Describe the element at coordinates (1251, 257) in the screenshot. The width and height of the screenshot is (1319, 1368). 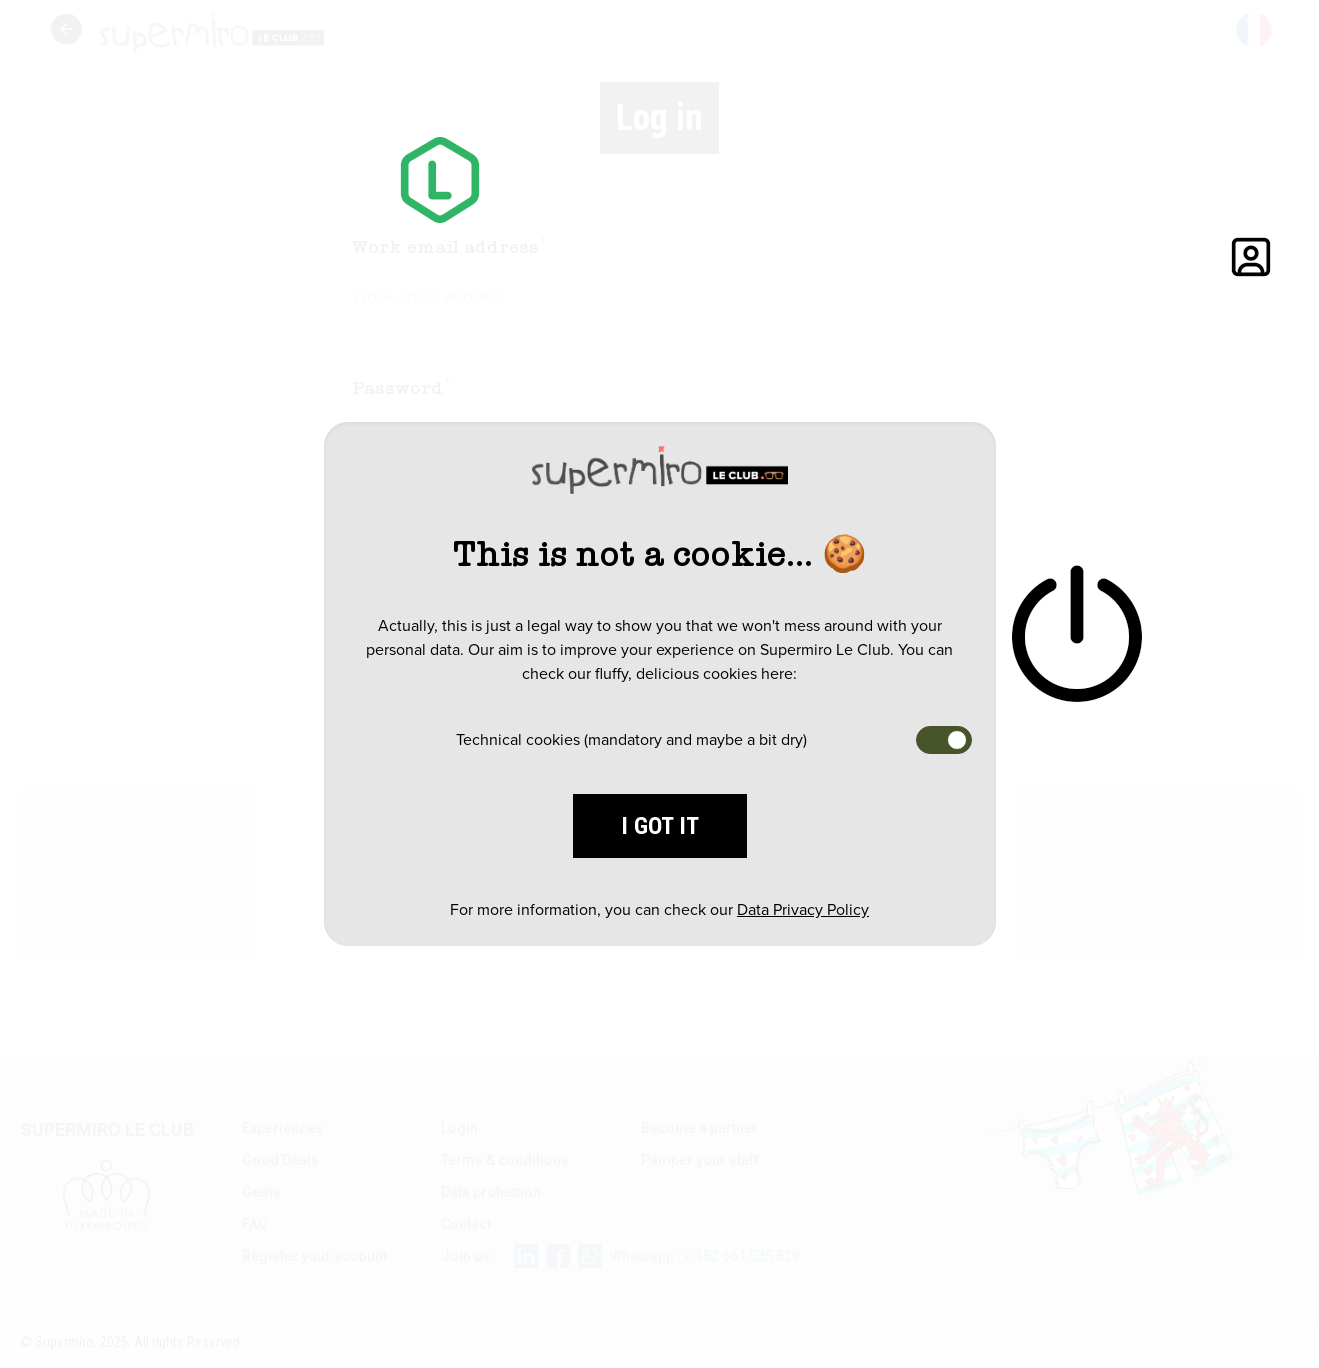
I see `view user profile` at that location.